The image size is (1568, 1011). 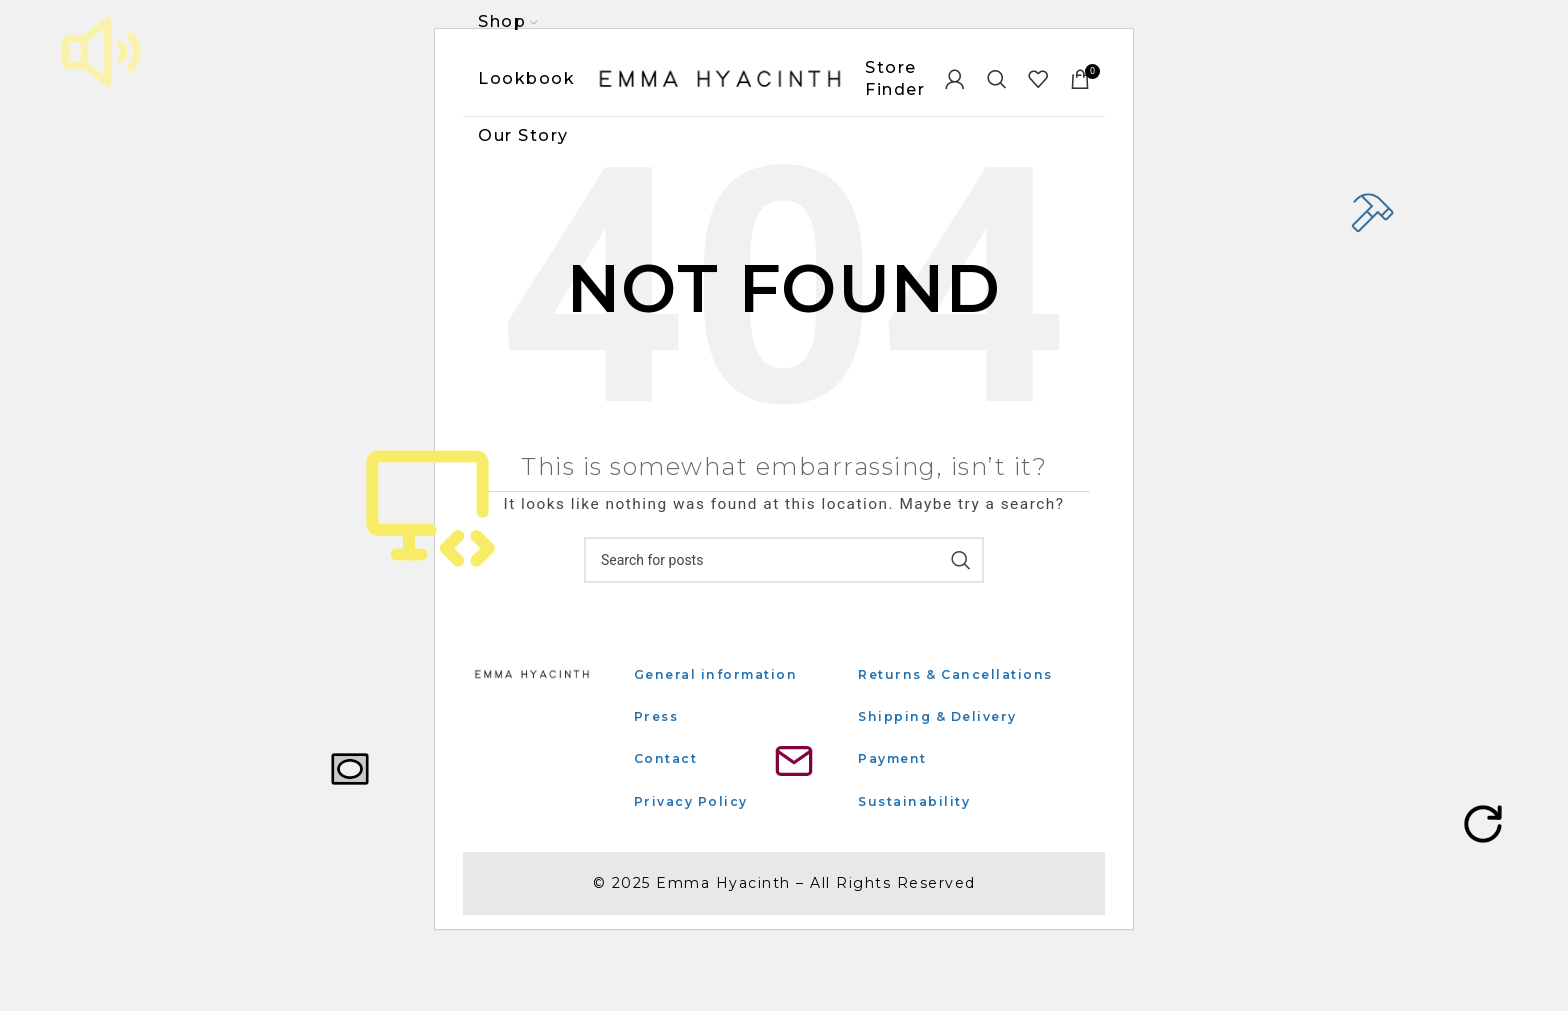 I want to click on refresh the current page or content, so click(x=1483, y=824).